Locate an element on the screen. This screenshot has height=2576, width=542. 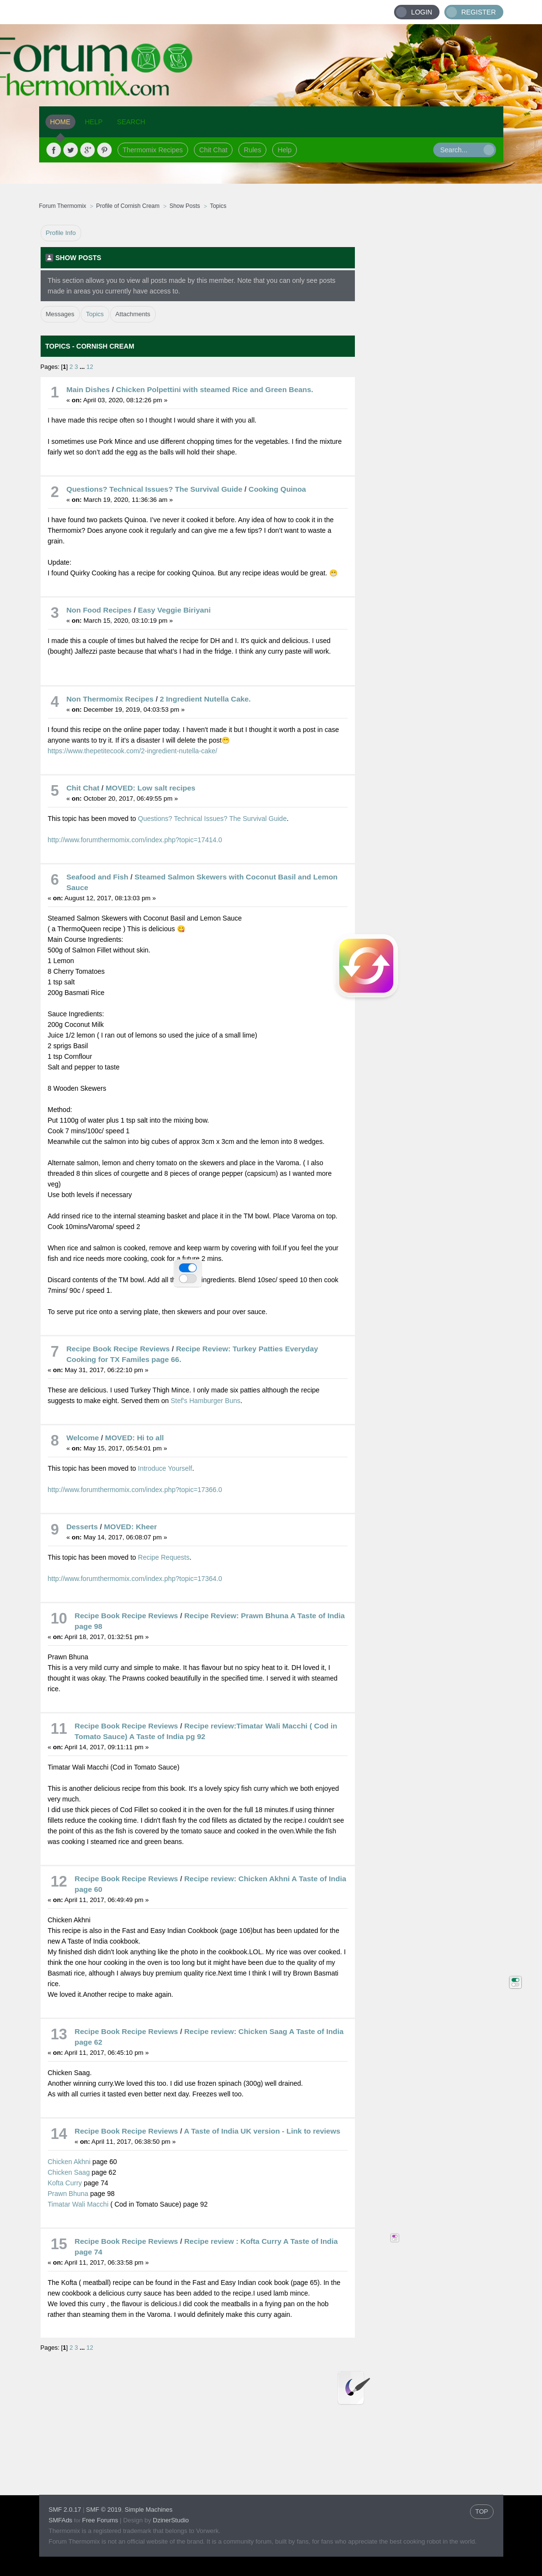
open gnome tweaks settings is located at coordinates (395, 2238).